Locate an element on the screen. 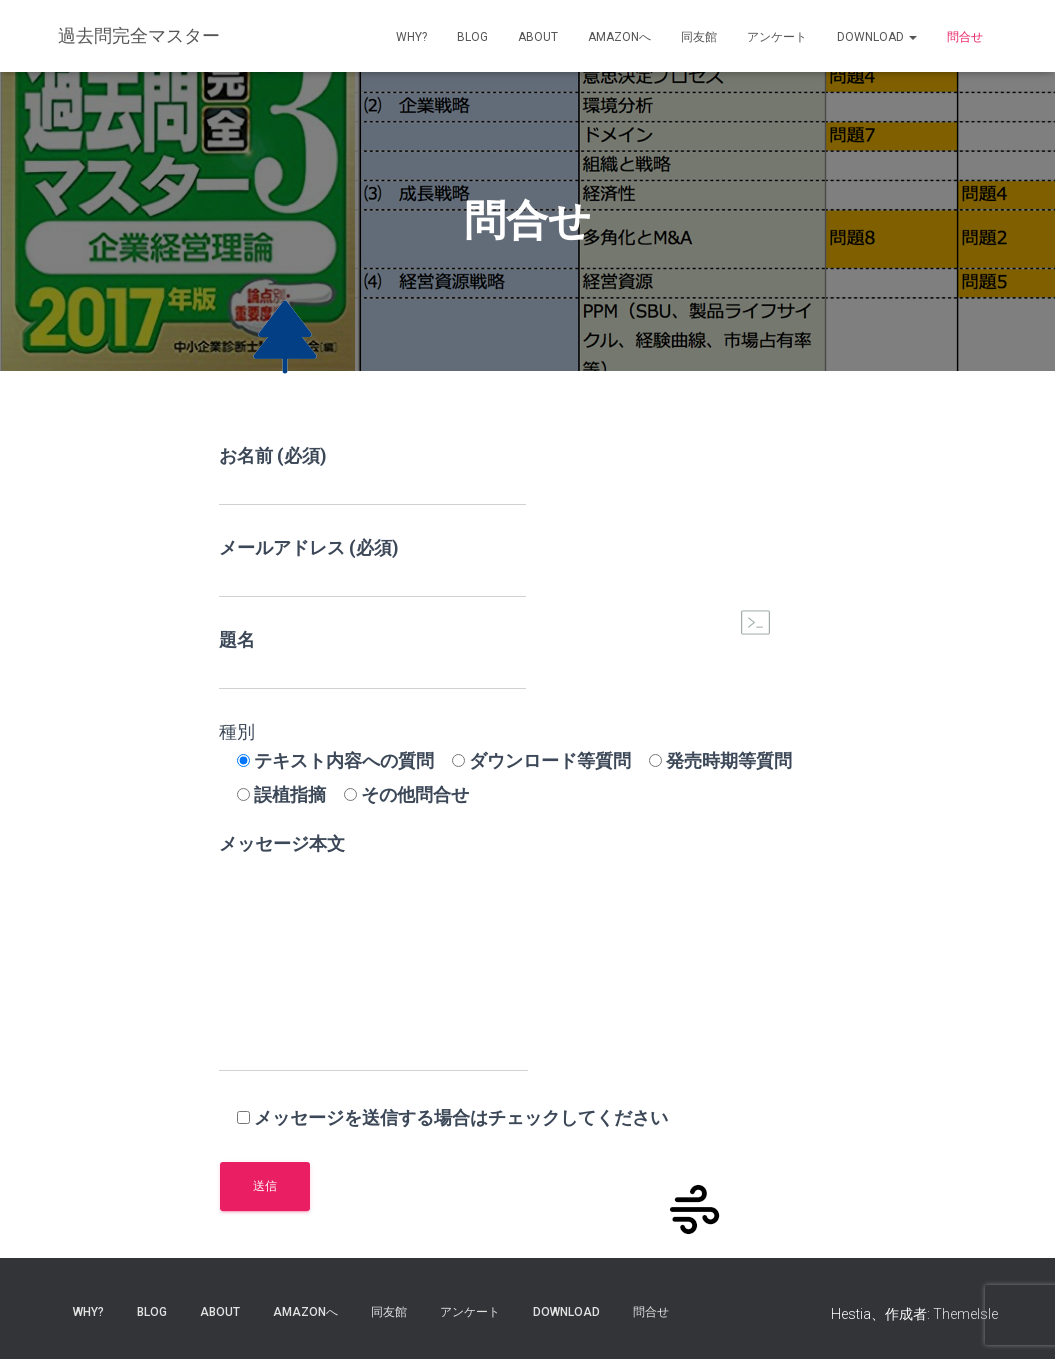  open command line terminal is located at coordinates (755, 622).